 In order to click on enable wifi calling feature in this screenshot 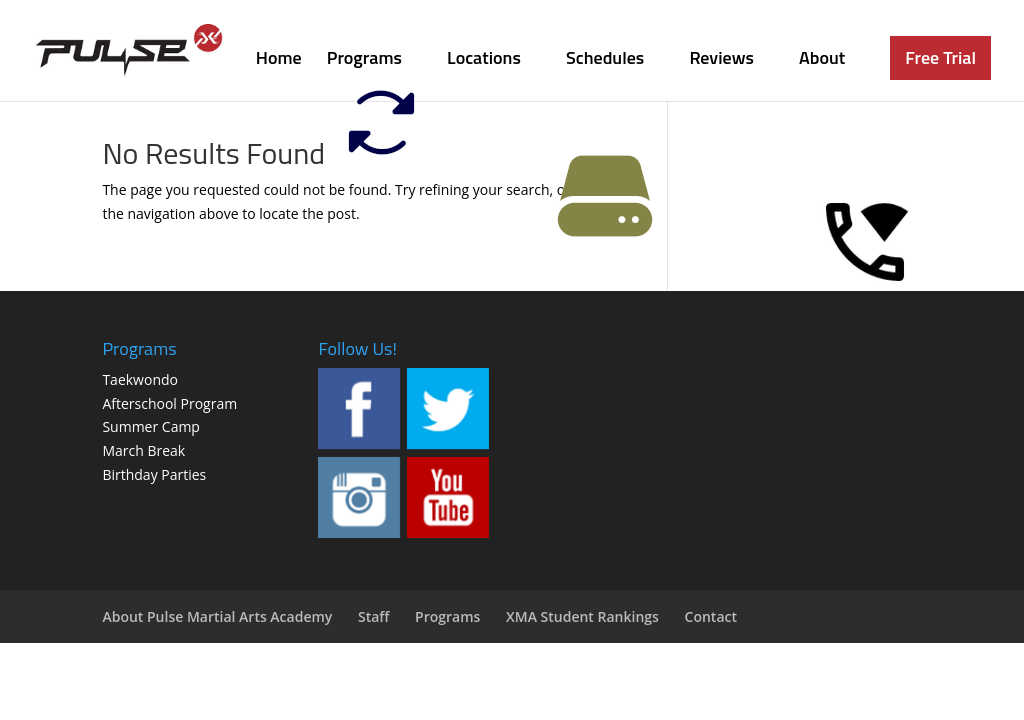, I will do `click(865, 242)`.